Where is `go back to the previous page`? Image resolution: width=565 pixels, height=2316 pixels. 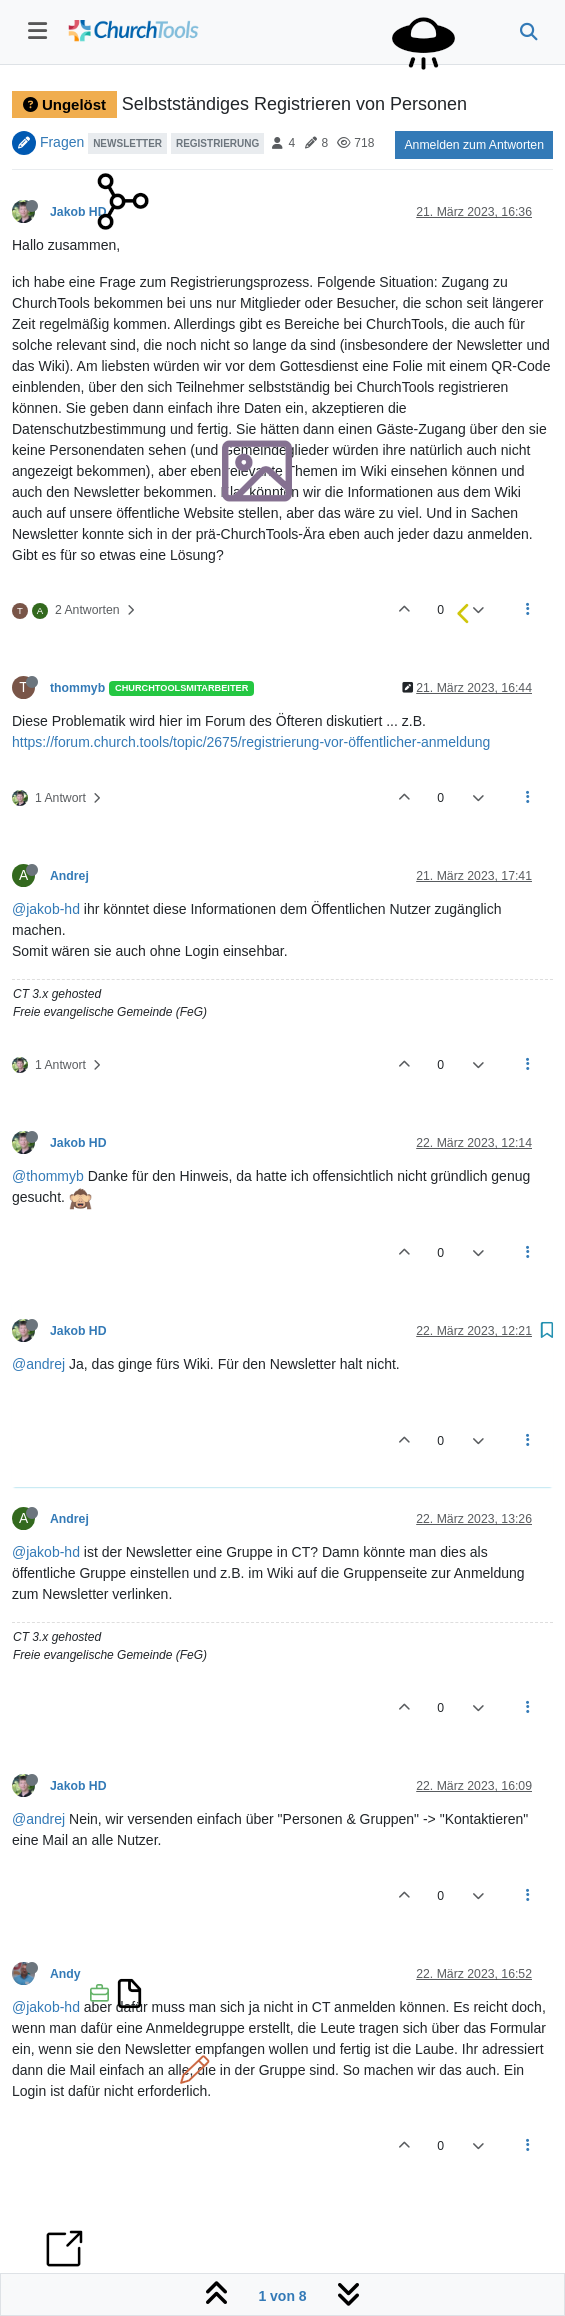 go back to the previous page is located at coordinates (464, 613).